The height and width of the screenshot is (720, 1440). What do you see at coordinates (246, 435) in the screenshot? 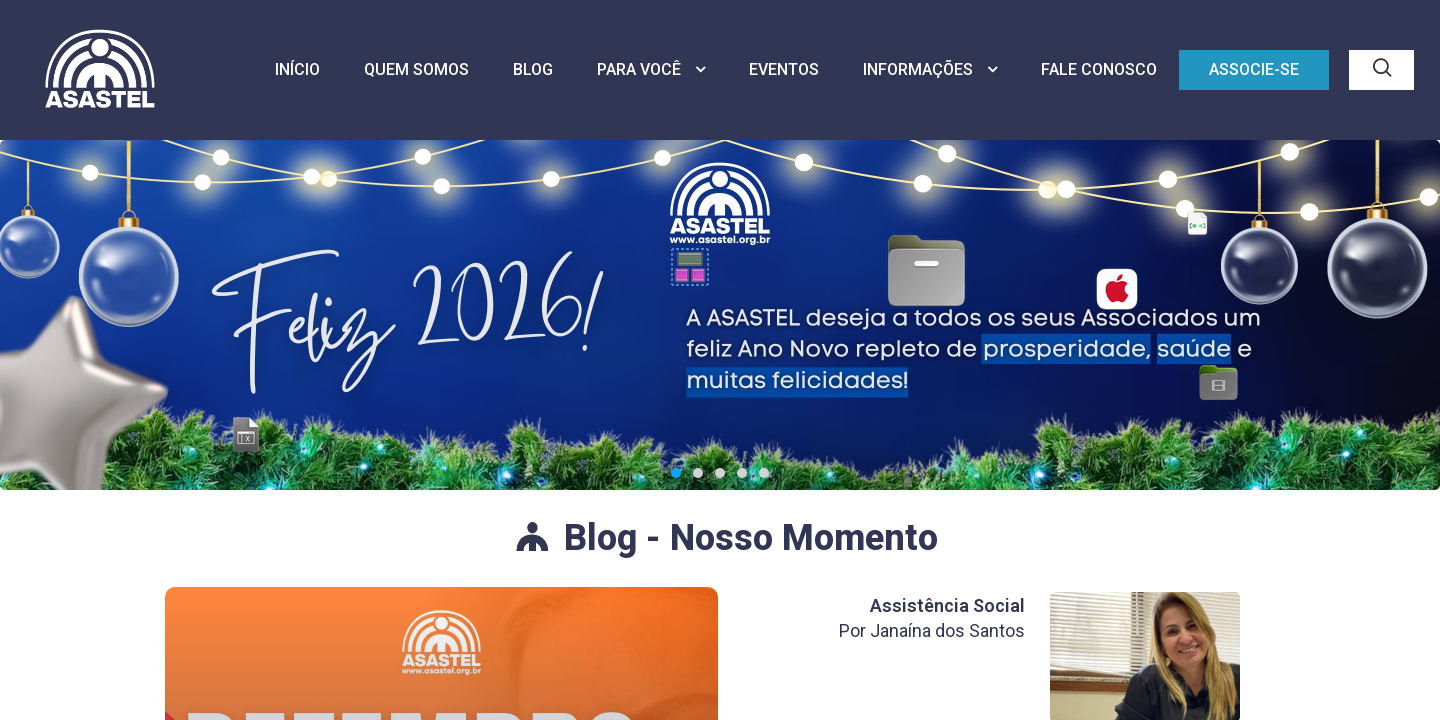
I see `a macbinary file type indicator` at bounding box center [246, 435].